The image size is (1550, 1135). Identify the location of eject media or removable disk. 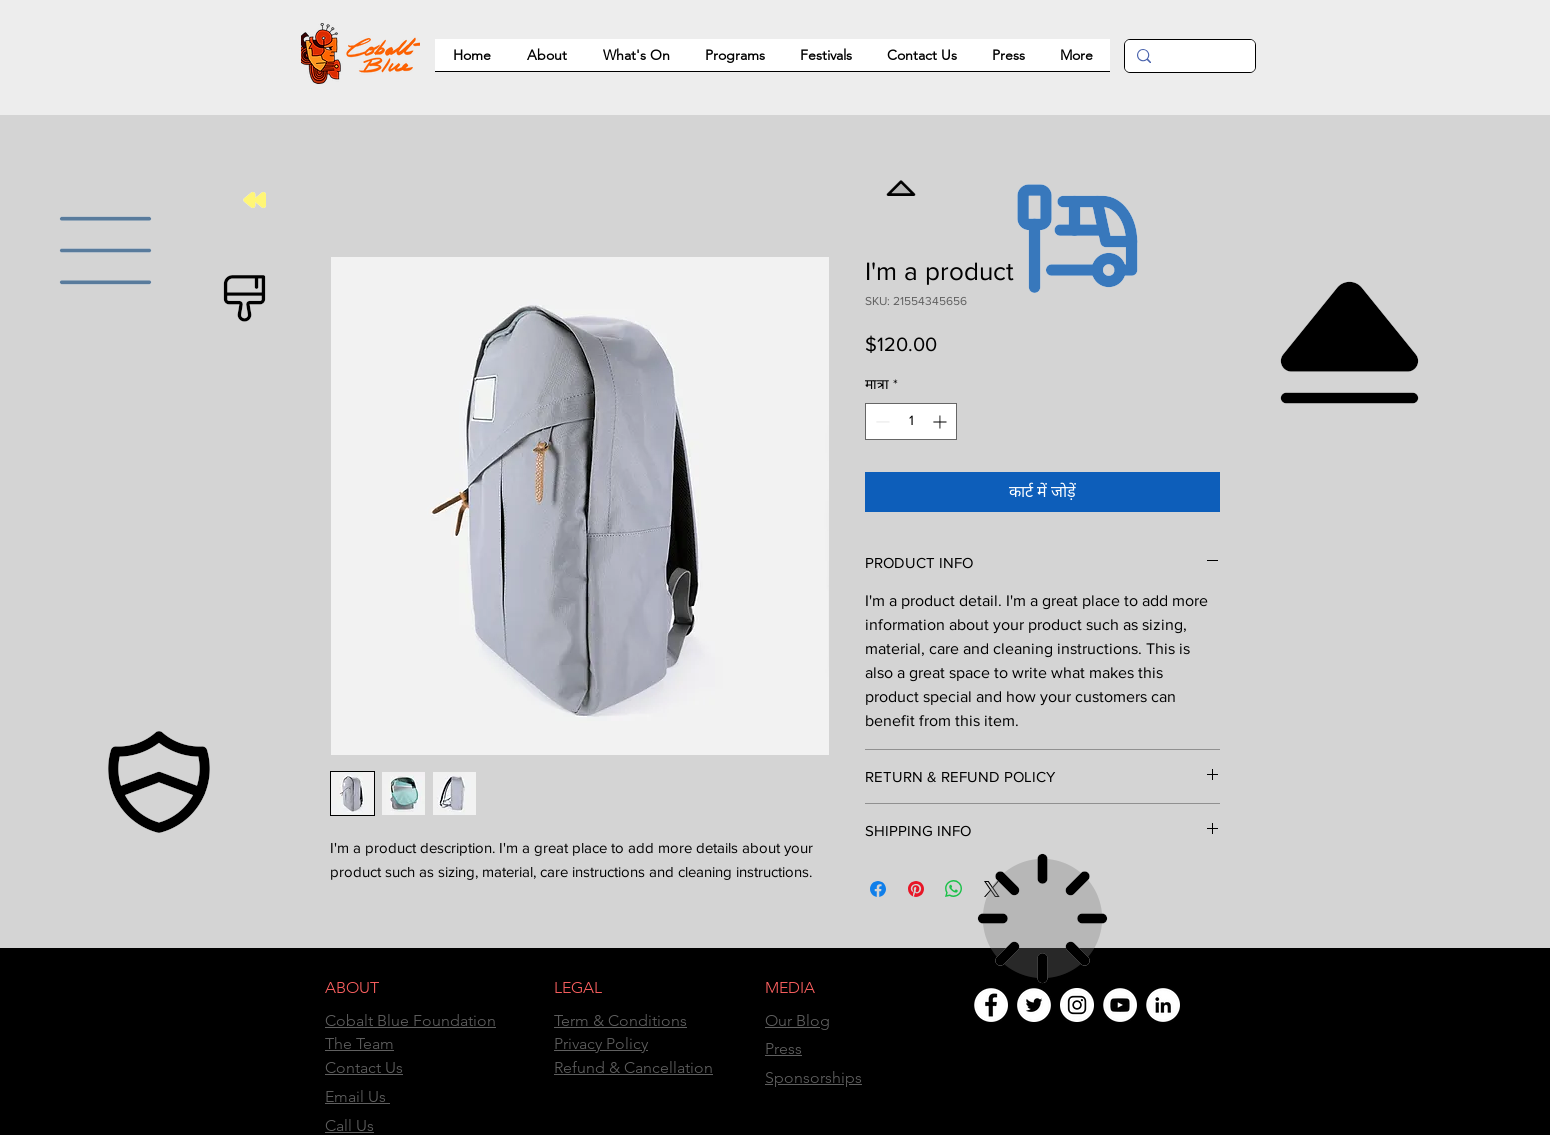
(1349, 350).